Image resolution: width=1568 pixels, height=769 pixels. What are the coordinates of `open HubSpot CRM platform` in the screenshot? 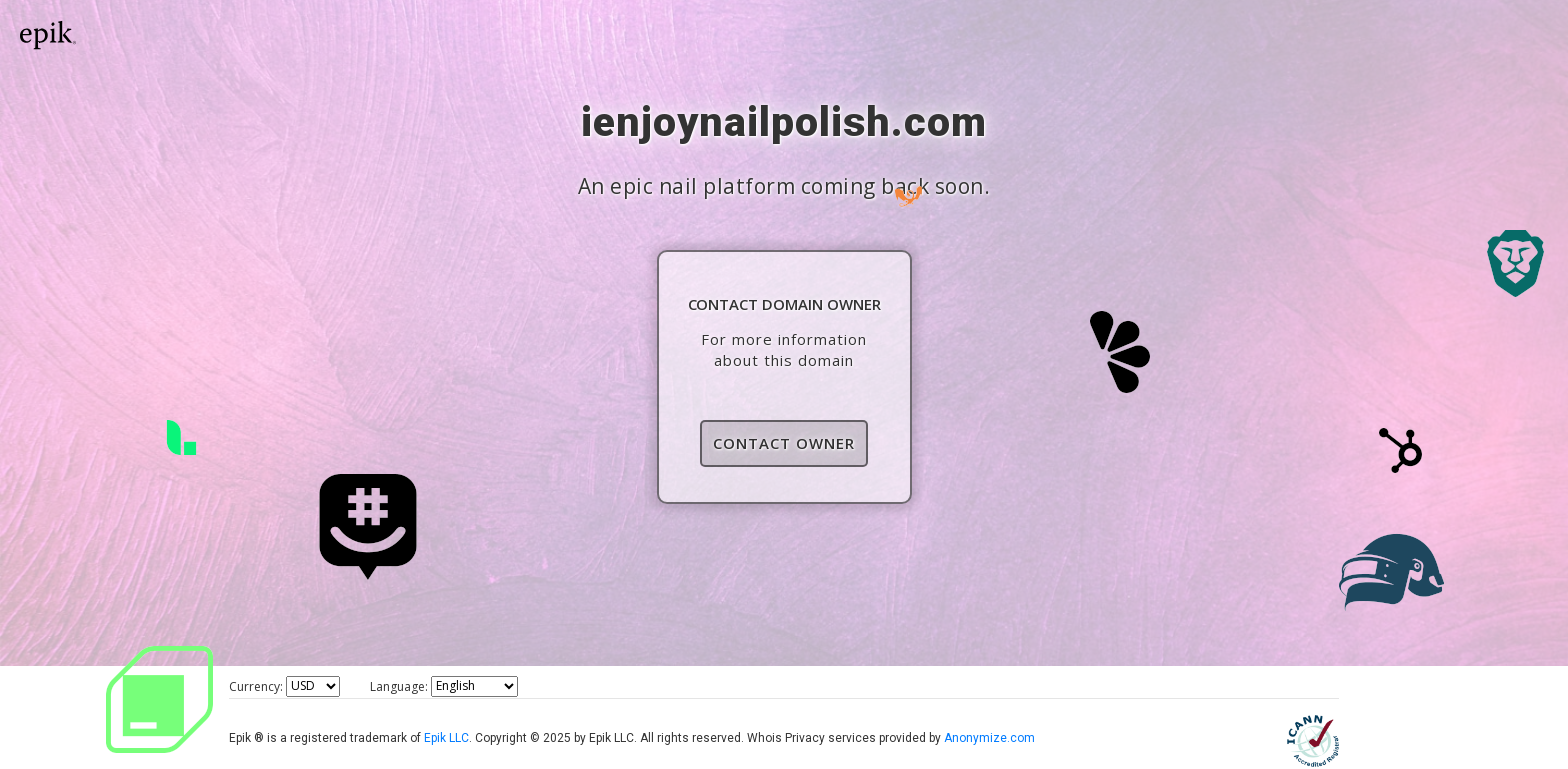 It's located at (1400, 450).